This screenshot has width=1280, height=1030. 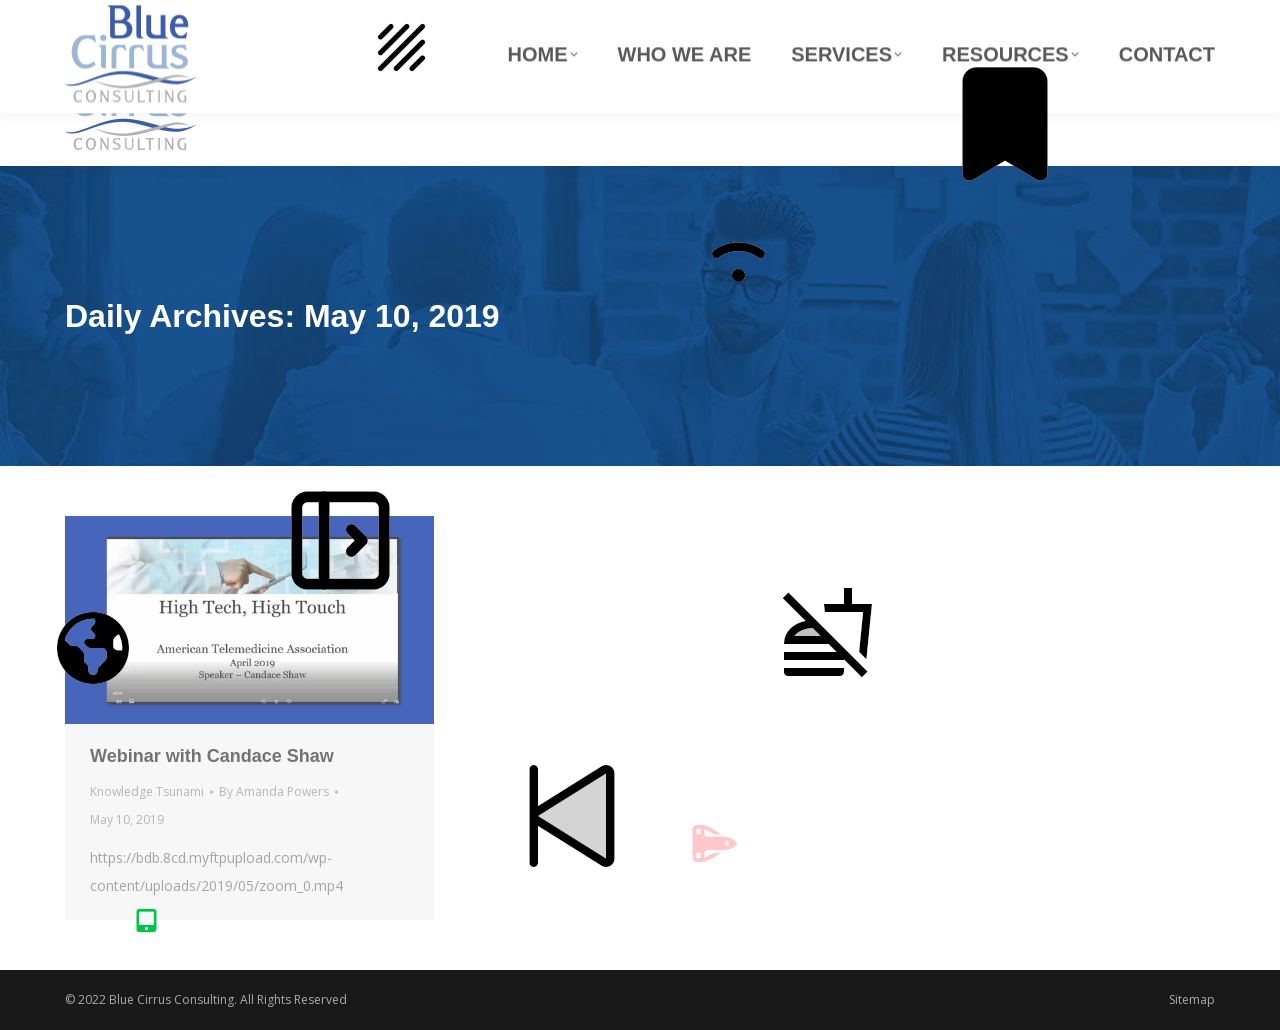 What do you see at coordinates (1005, 124) in the screenshot?
I see `save this item for later` at bounding box center [1005, 124].